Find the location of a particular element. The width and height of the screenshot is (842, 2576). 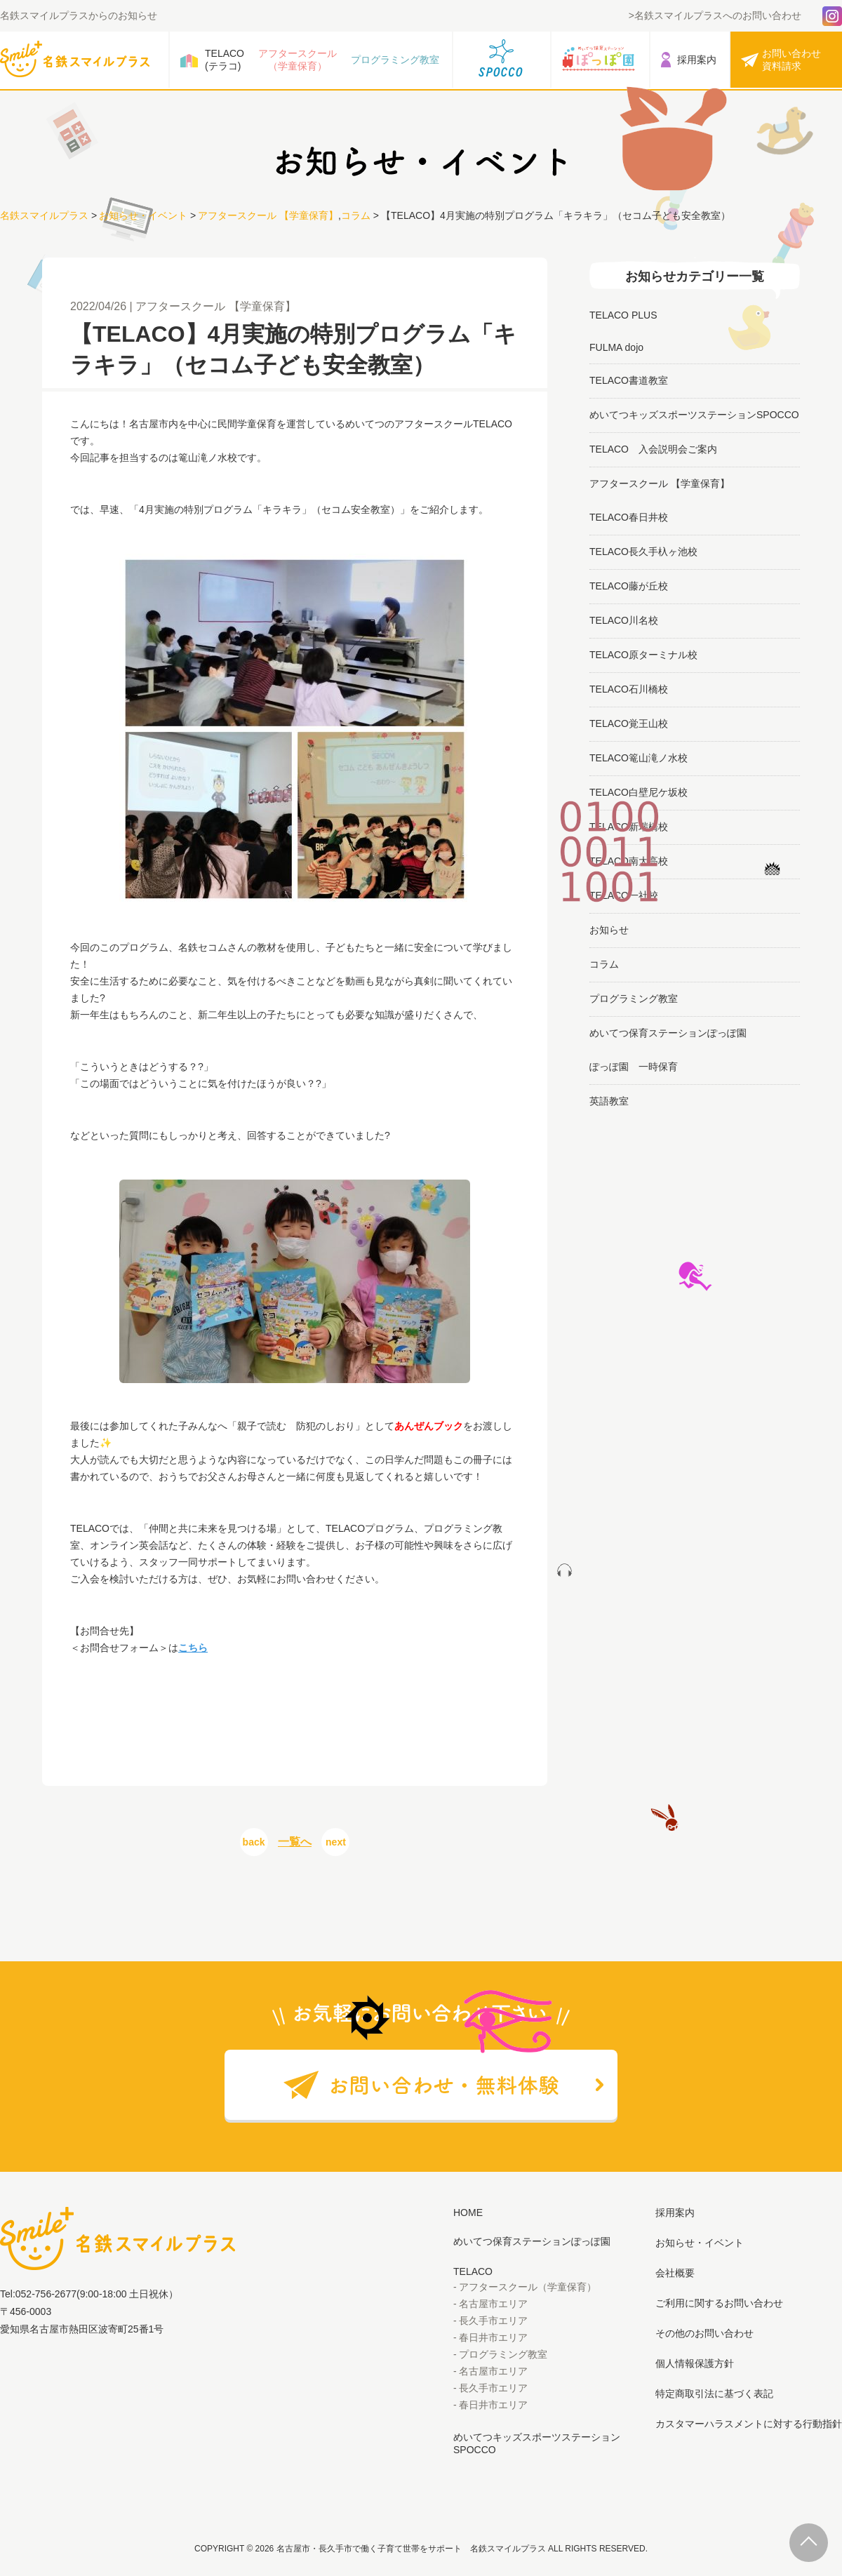

golden snitch icon from Harry Potter quidditch is located at coordinates (664, 1817).